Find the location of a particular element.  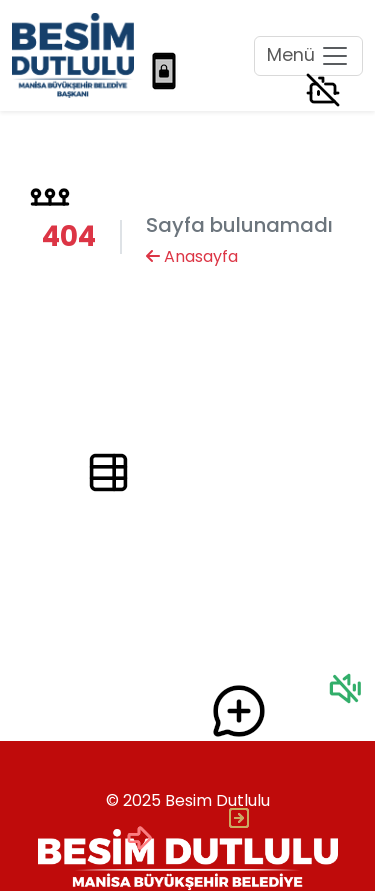

lock screen orientation to portrait mode is located at coordinates (164, 71).